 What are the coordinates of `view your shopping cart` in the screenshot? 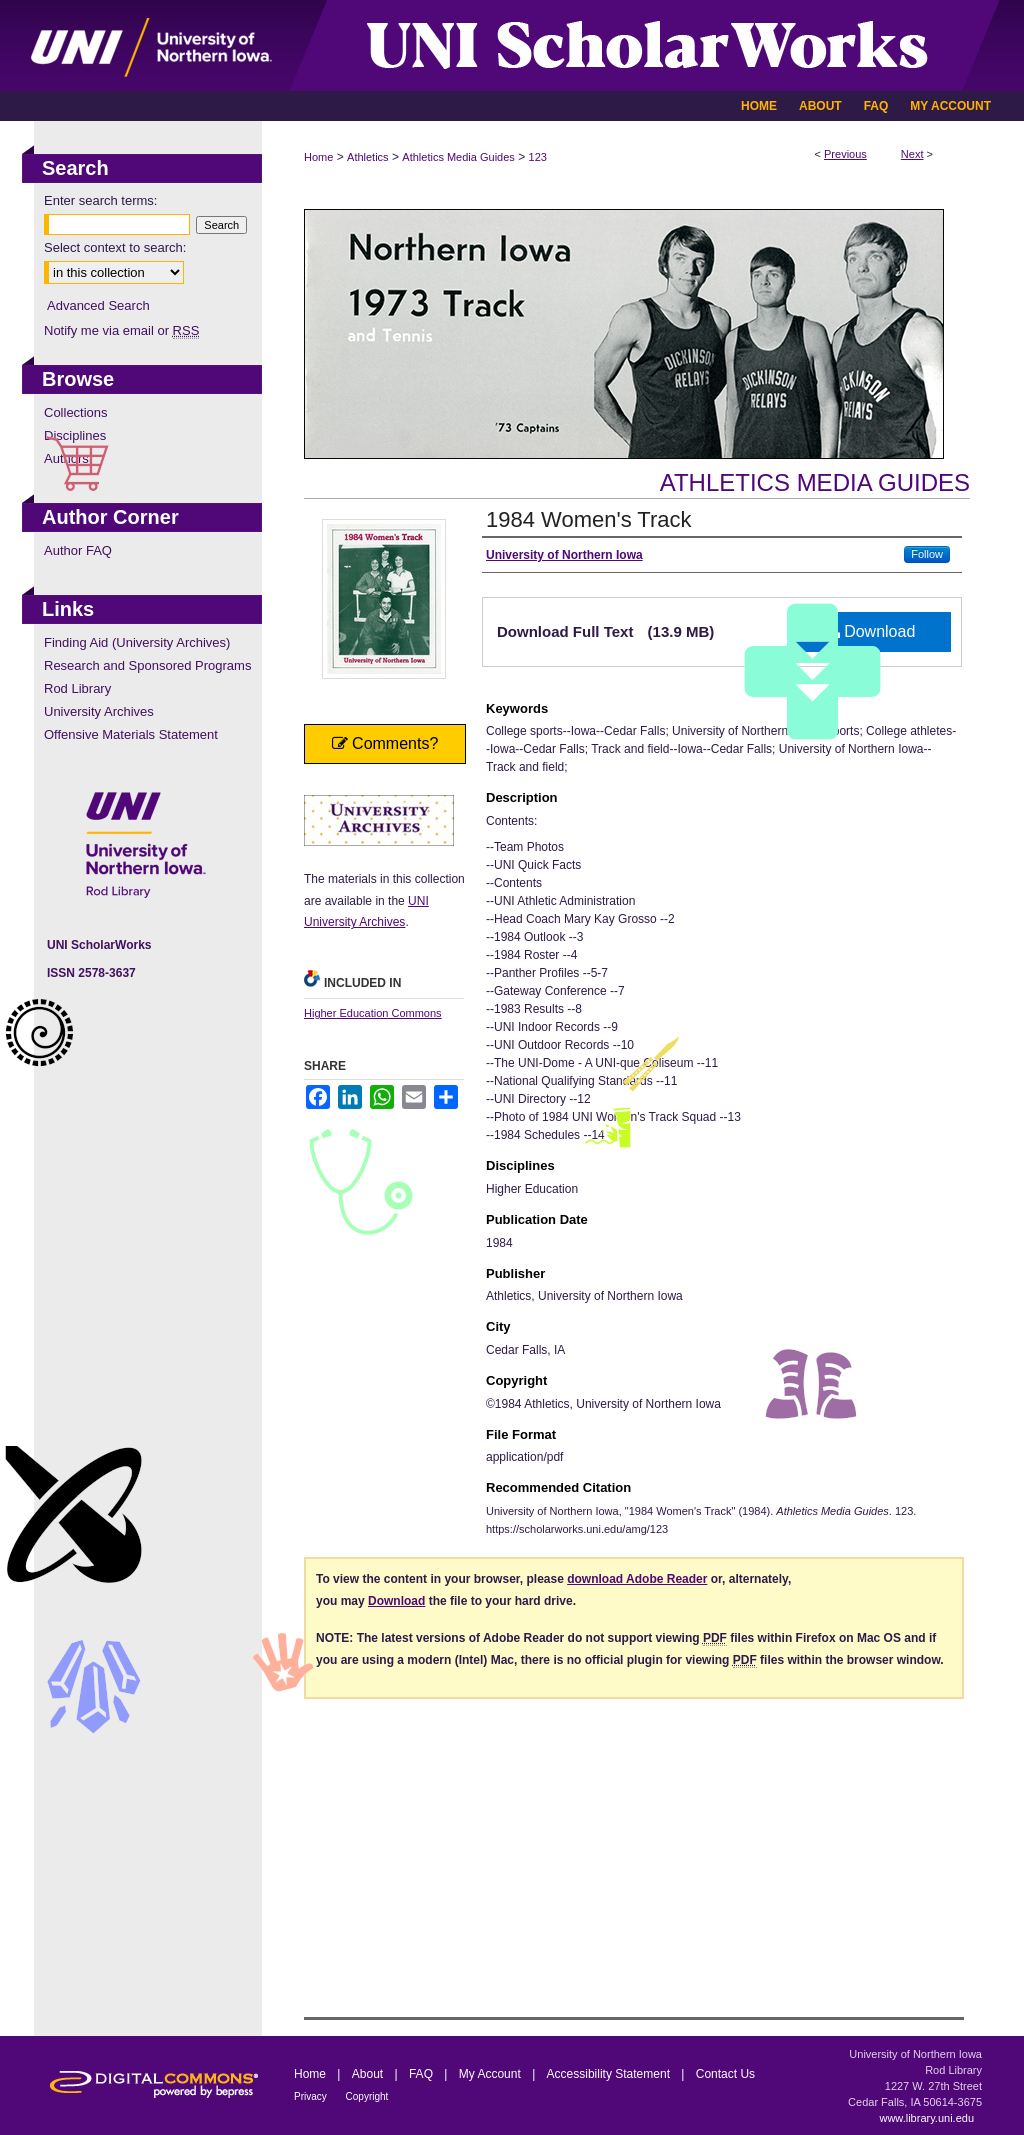 It's located at (79, 463).